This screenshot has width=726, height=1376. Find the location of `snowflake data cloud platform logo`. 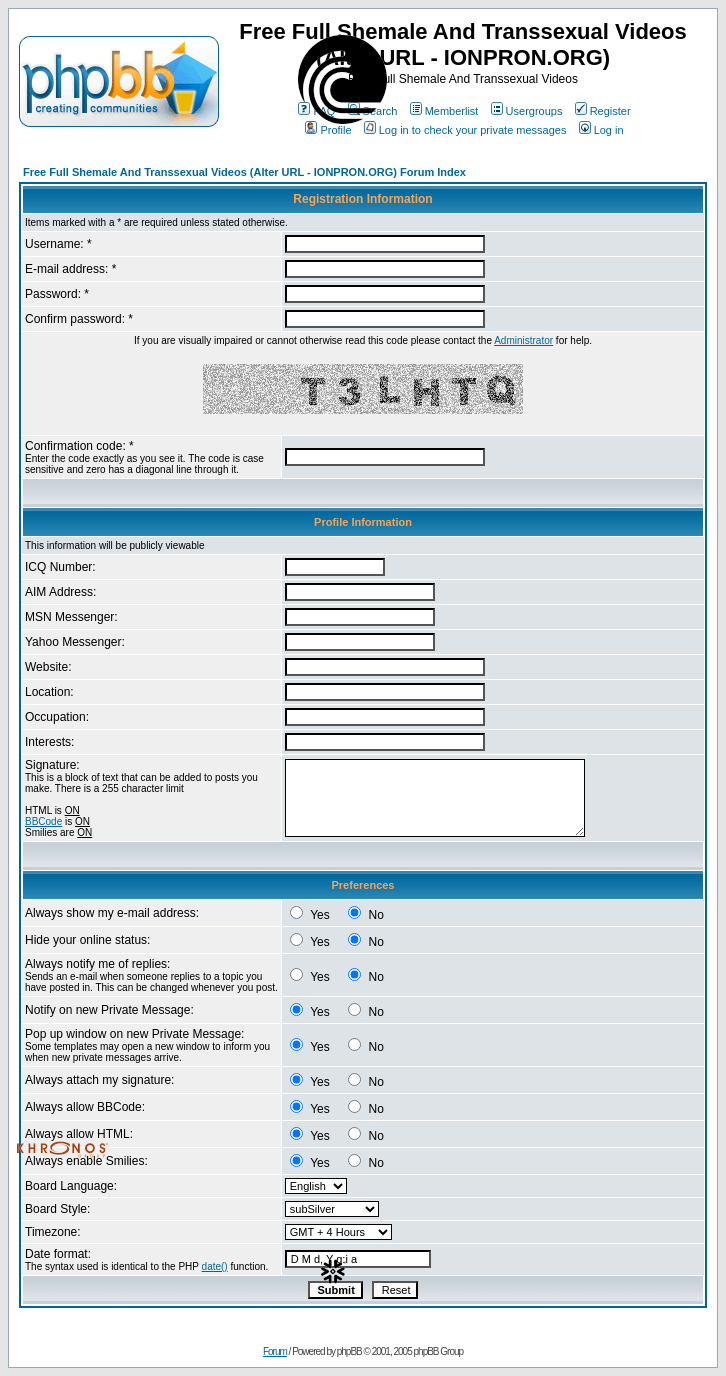

snowflake data cloud platform logo is located at coordinates (333, 1271).